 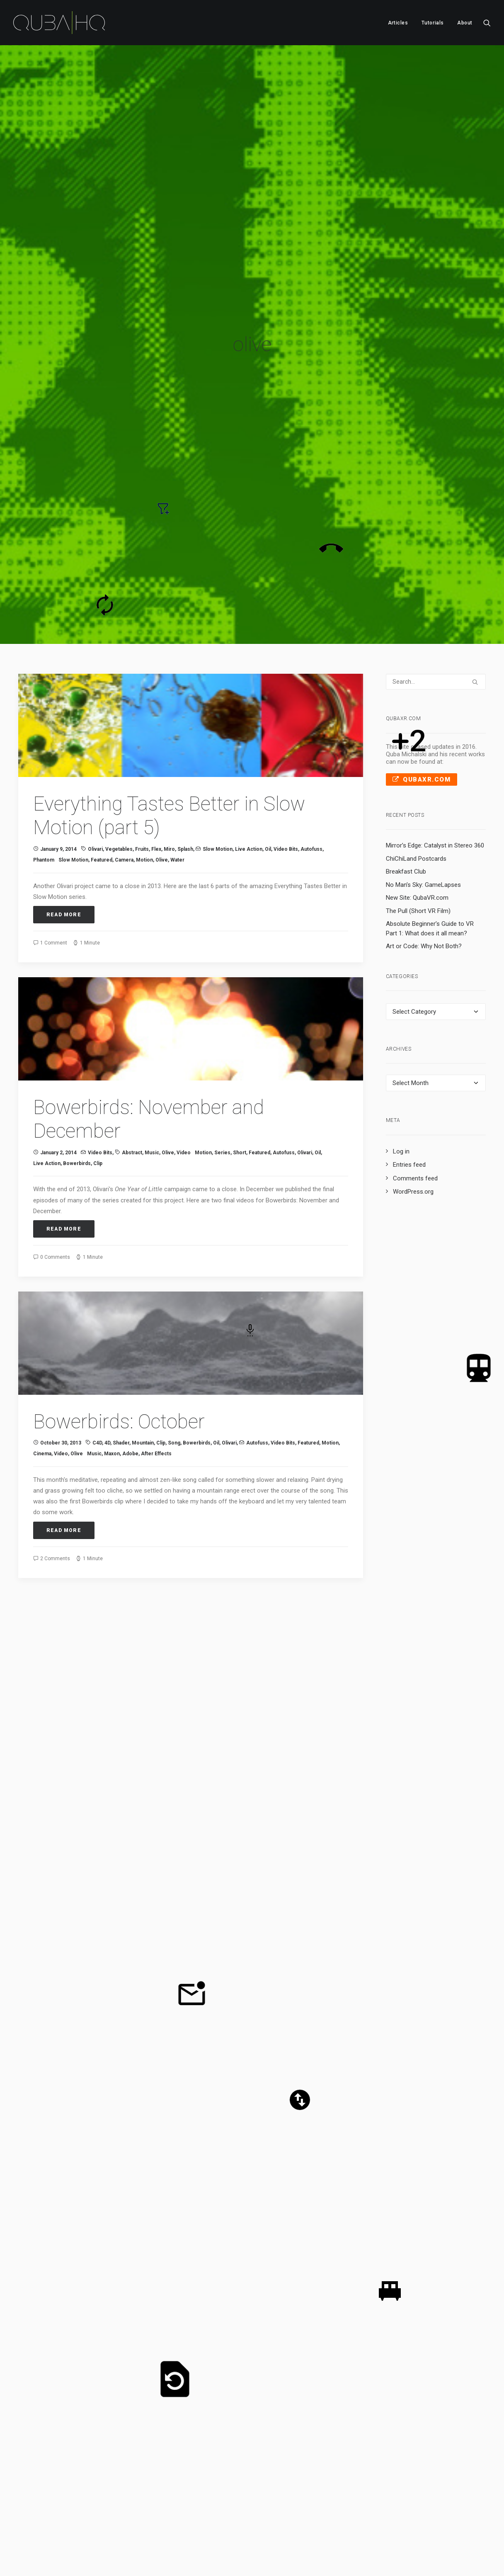 I want to click on restore a previous version of a document, so click(x=175, y=2379).